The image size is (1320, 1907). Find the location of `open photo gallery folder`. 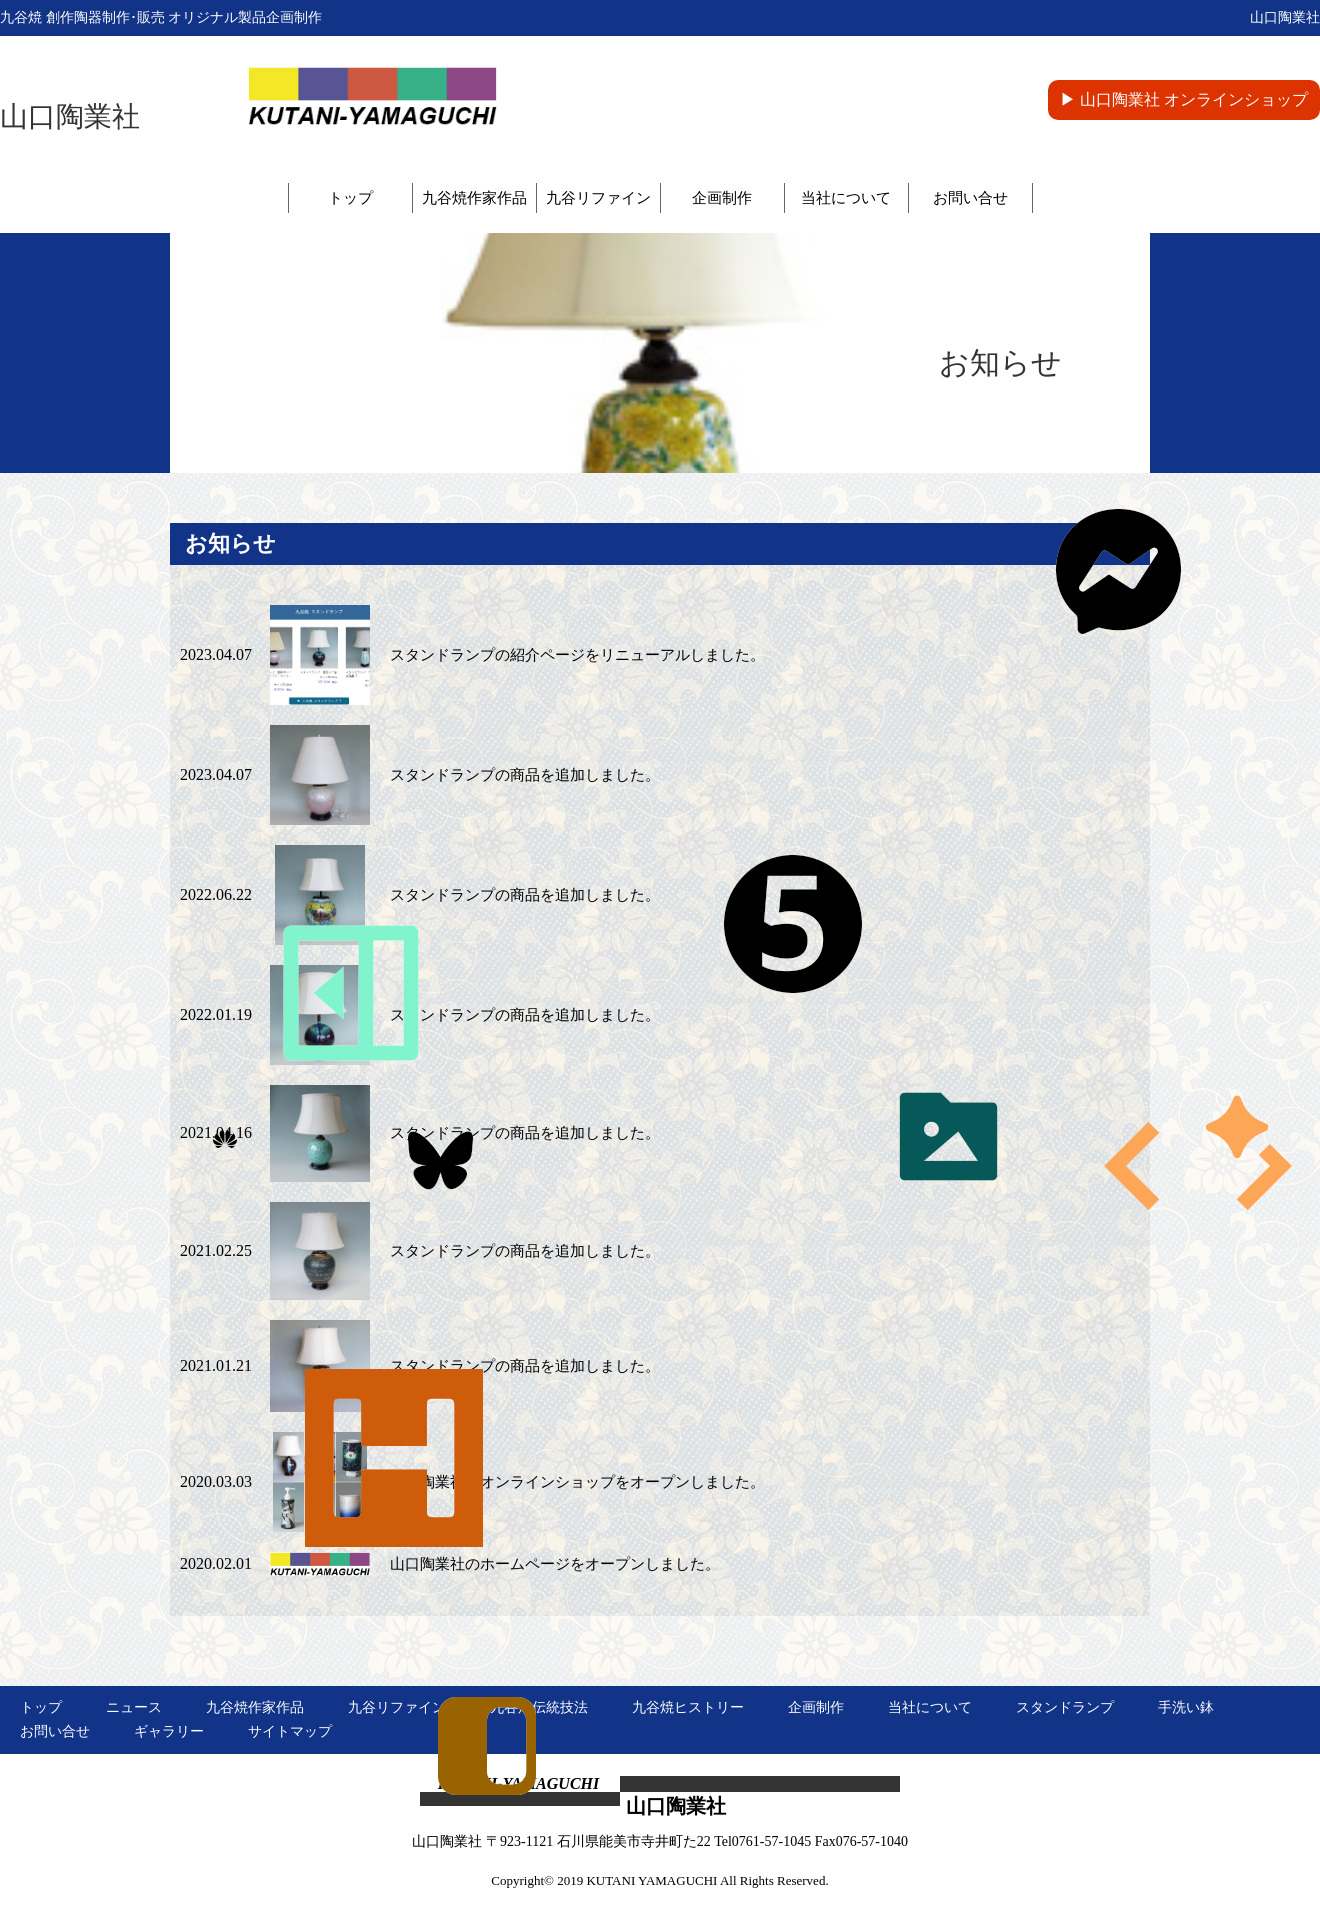

open photo gallery folder is located at coordinates (948, 1136).